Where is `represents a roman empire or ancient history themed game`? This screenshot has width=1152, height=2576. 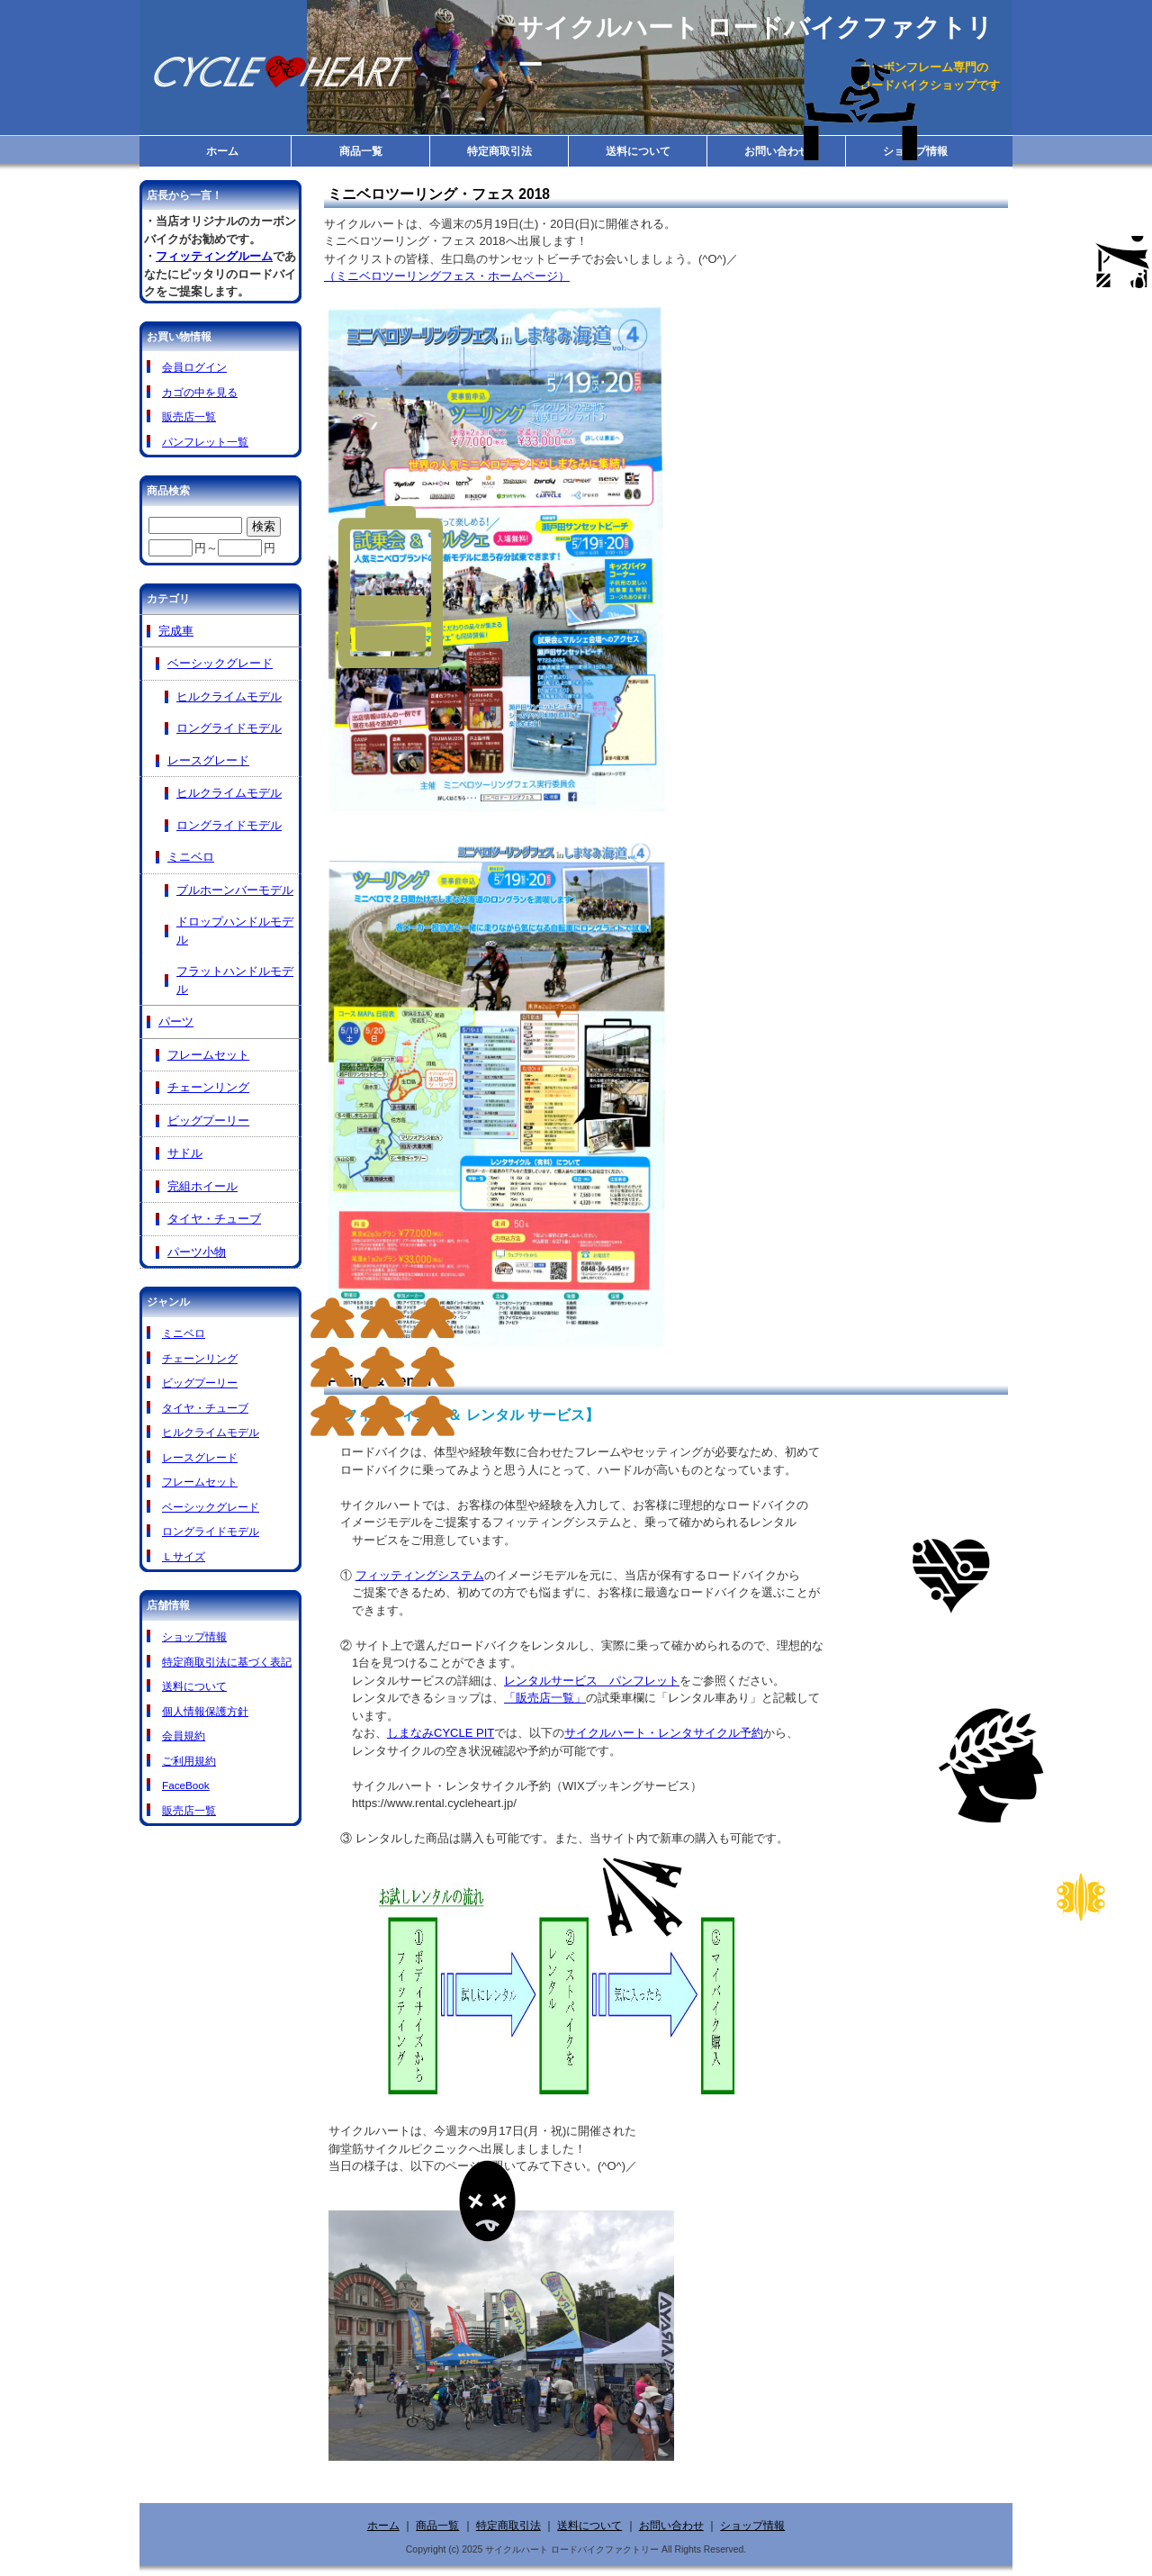 represents a roman empire or ancient history themed game is located at coordinates (993, 1764).